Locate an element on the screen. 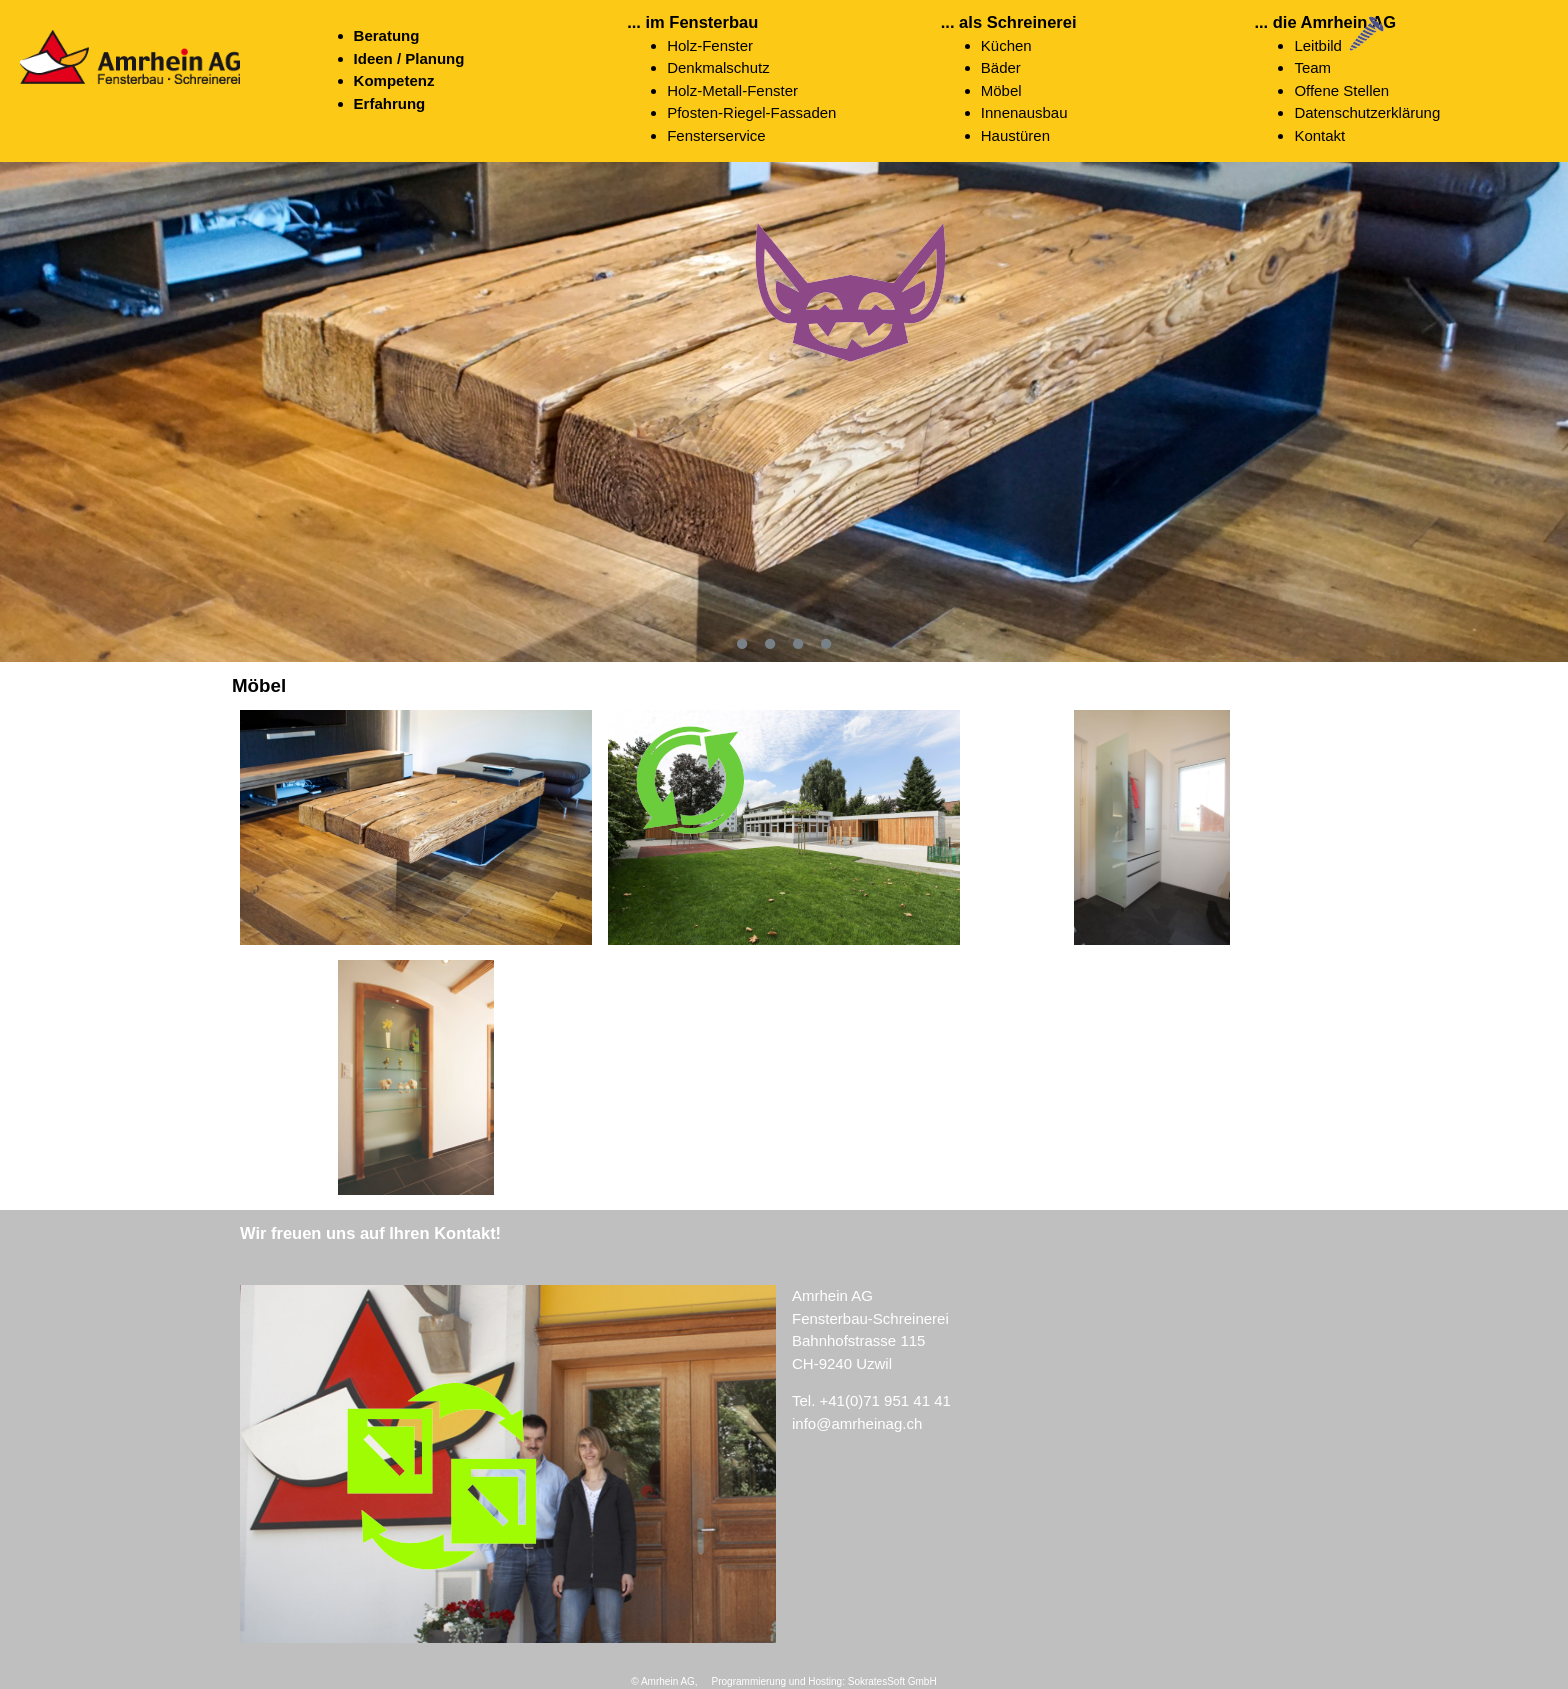 Image resolution: width=1568 pixels, height=1689 pixels. select goblin character or enemy type is located at coordinates (850, 297).